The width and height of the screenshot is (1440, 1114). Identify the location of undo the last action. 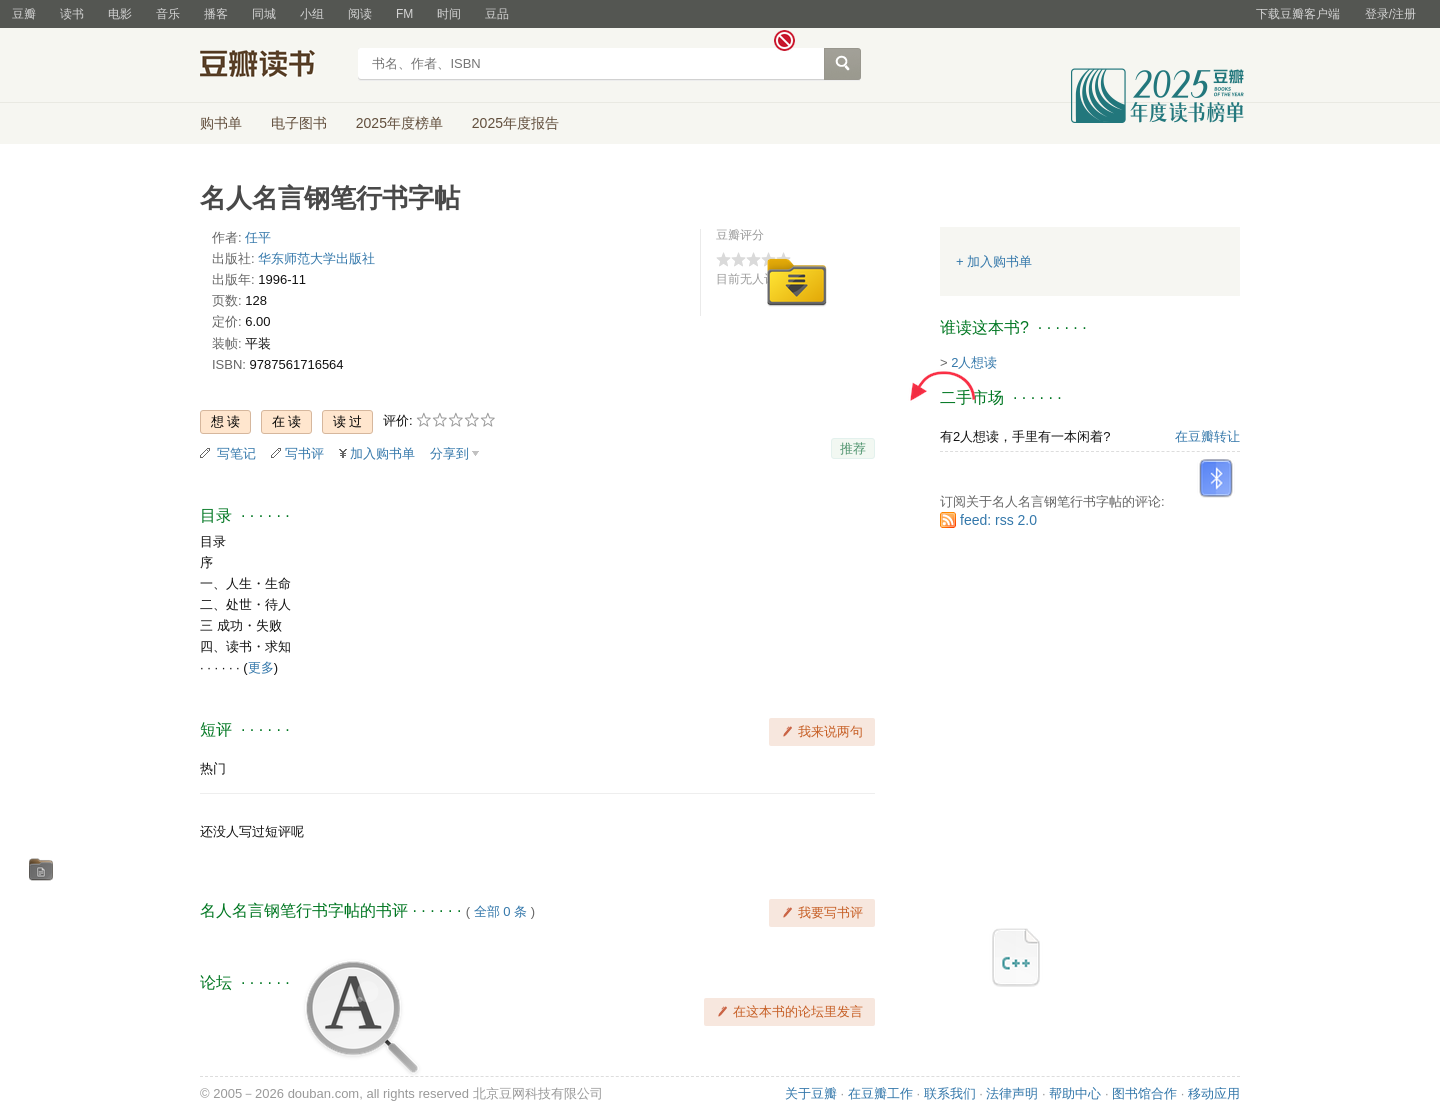
(942, 385).